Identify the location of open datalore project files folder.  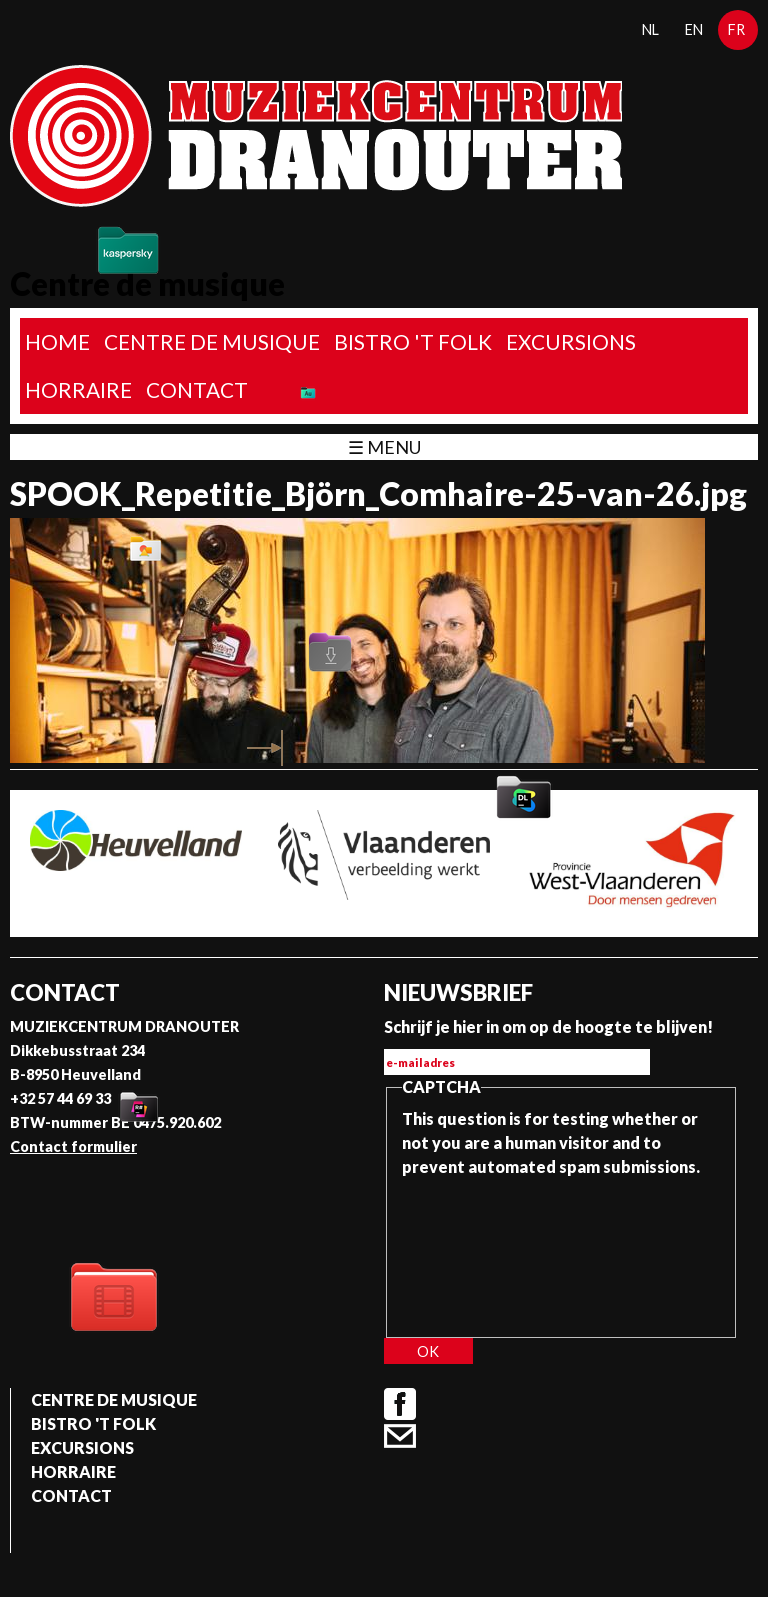
(523, 798).